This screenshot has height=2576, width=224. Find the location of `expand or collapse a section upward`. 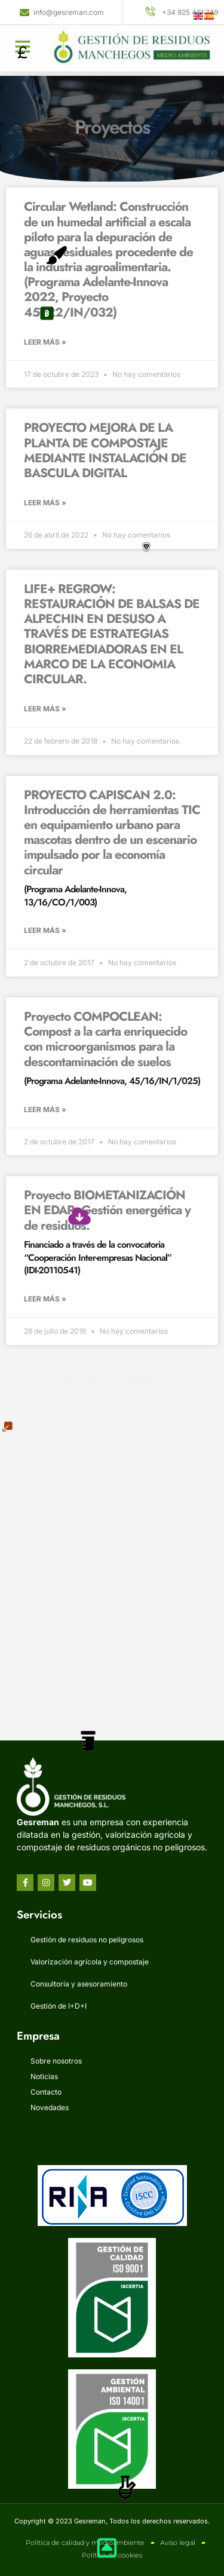

expand or collapse a section upward is located at coordinates (107, 2548).